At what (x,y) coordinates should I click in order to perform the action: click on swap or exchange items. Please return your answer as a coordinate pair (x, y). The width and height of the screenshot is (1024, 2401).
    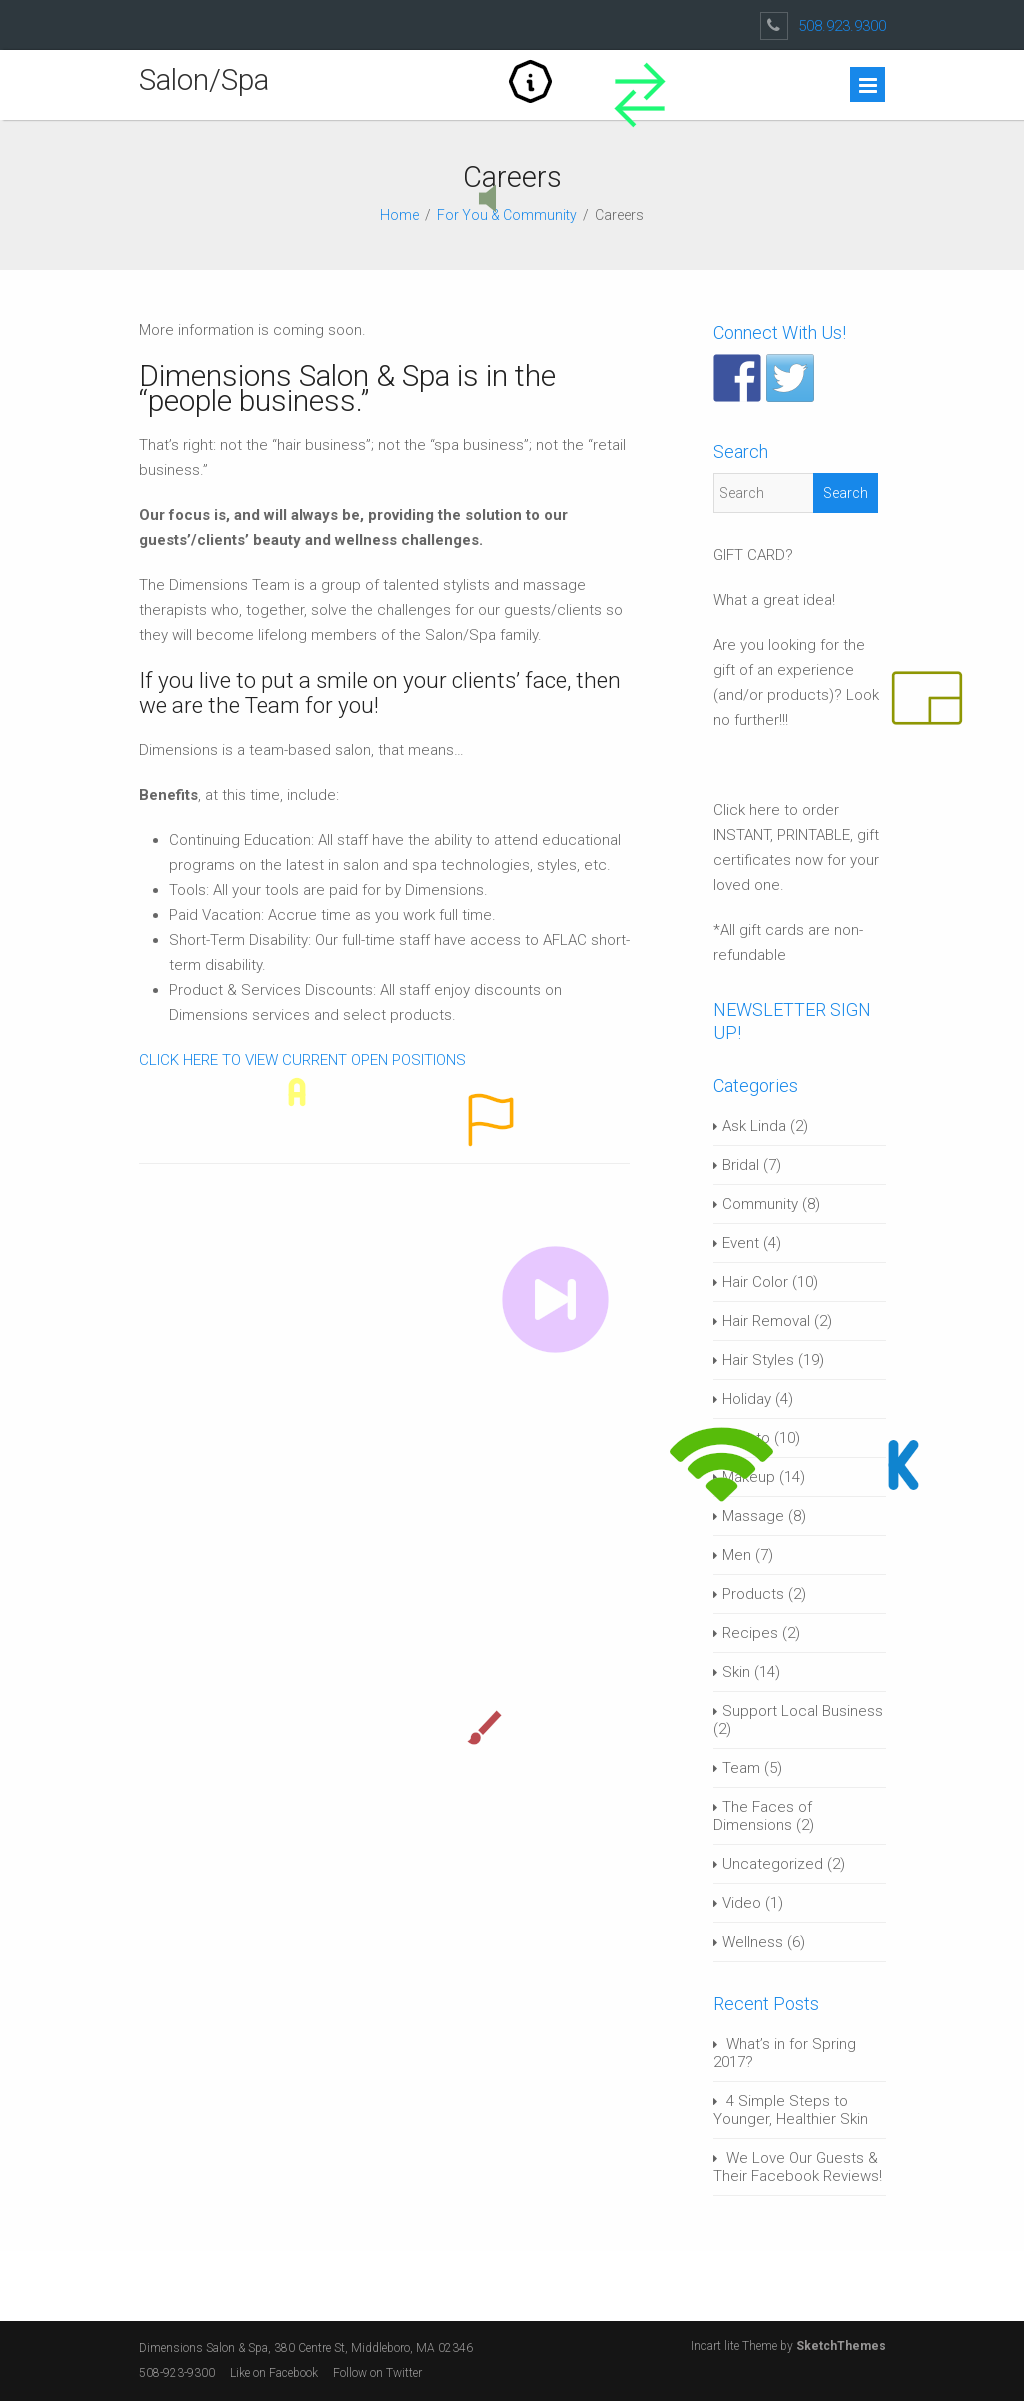
    Looking at the image, I should click on (640, 95).